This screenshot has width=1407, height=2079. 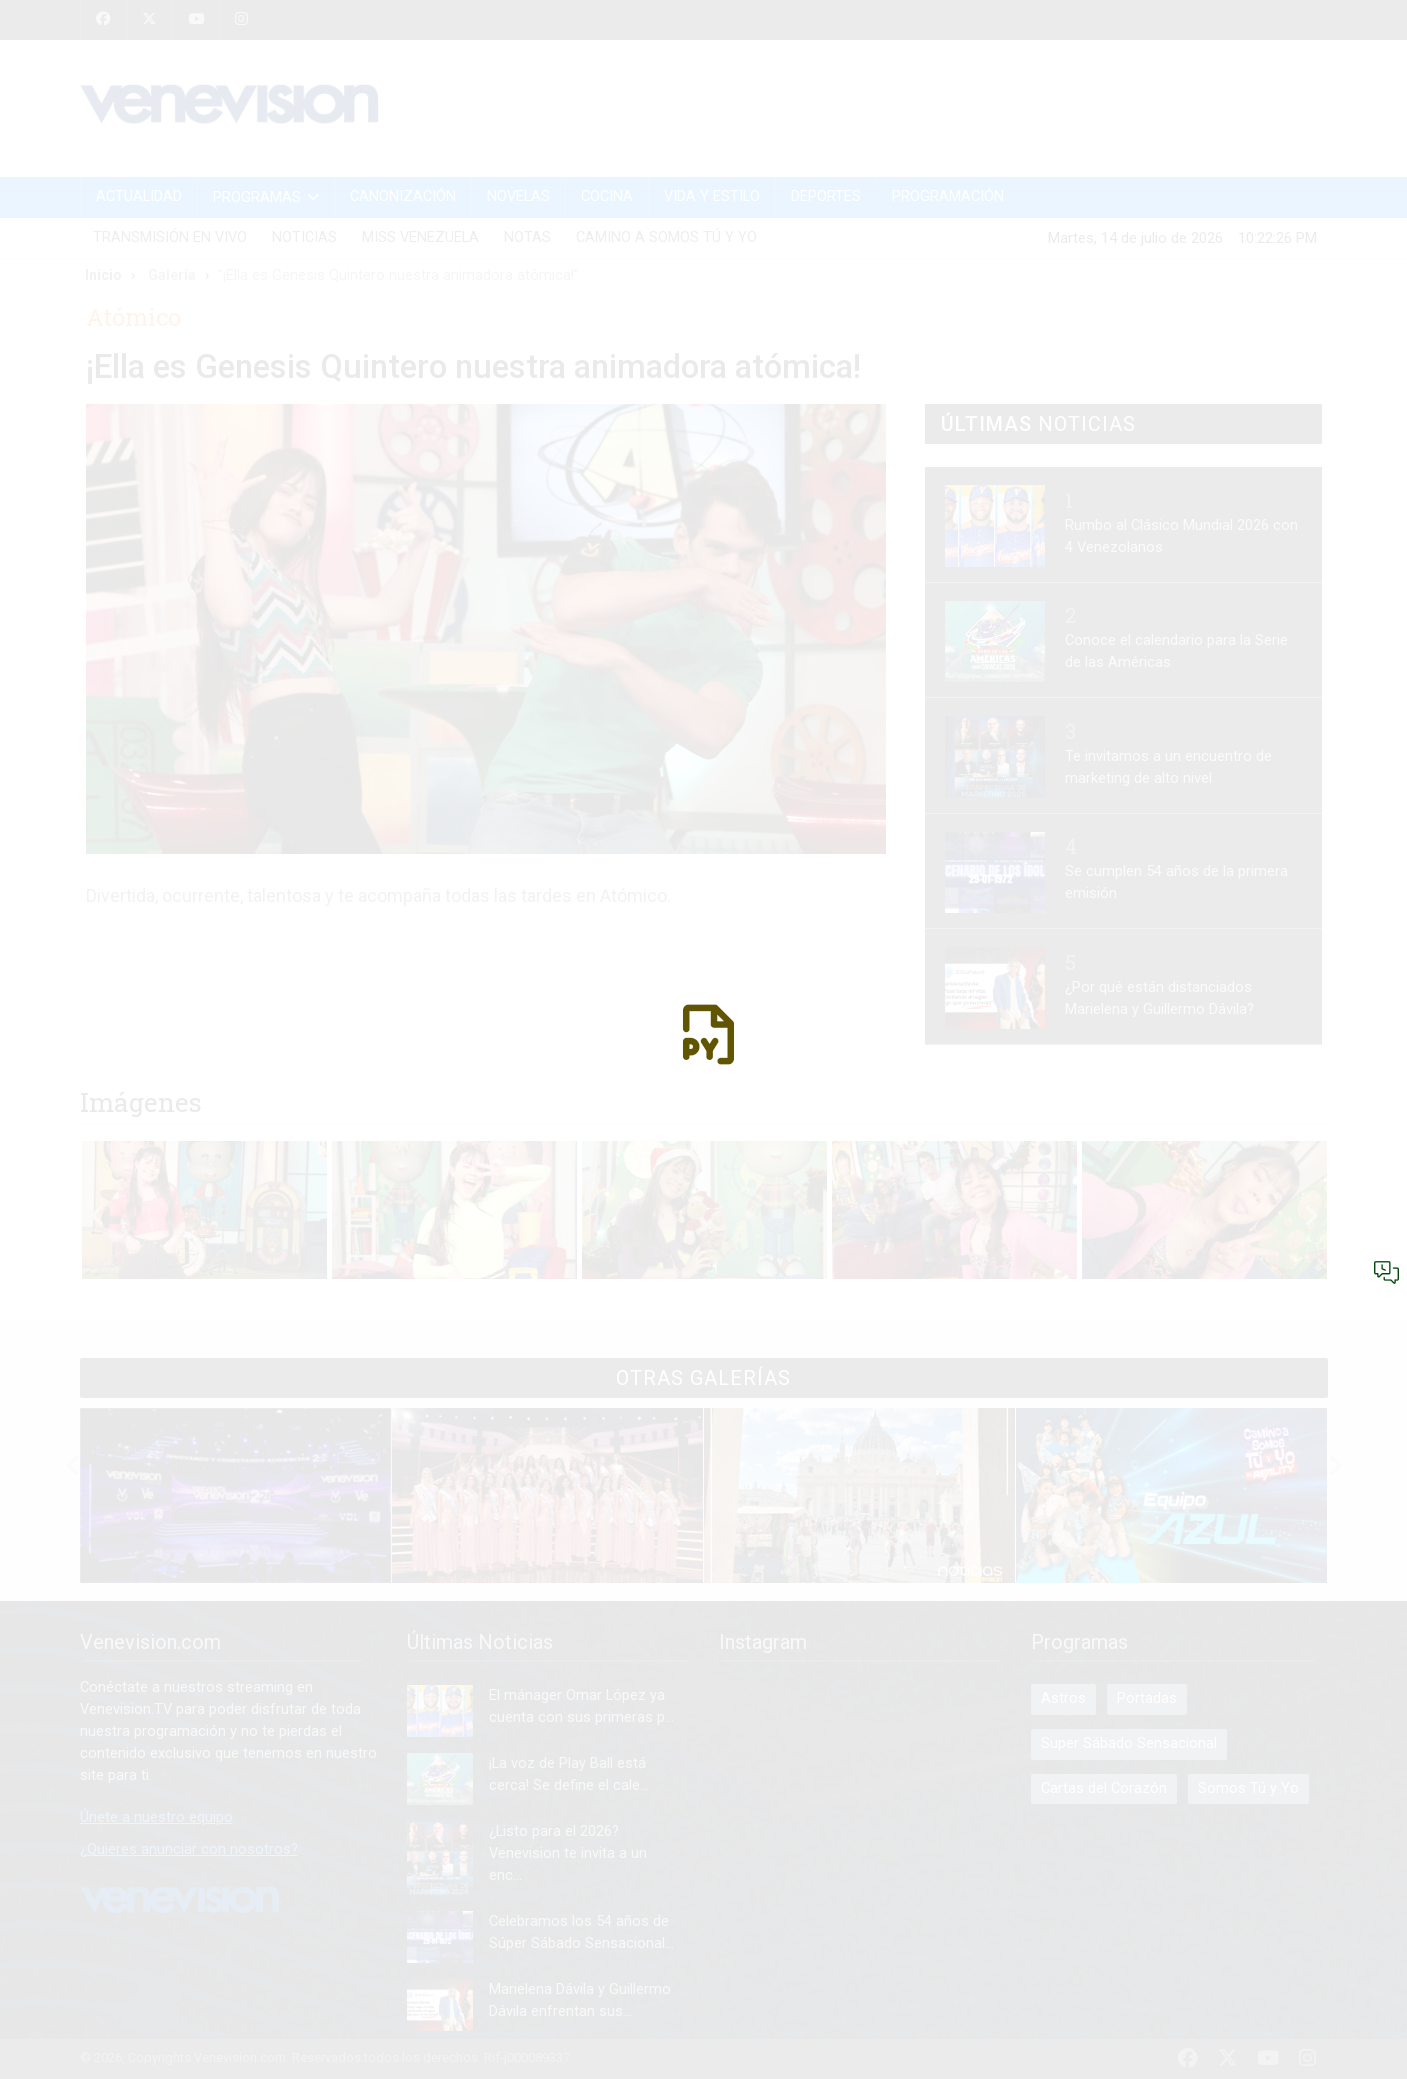 What do you see at coordinates (708, 1034) in the screenshot?
I see `open a python file` at bounding box center [708, 1034].